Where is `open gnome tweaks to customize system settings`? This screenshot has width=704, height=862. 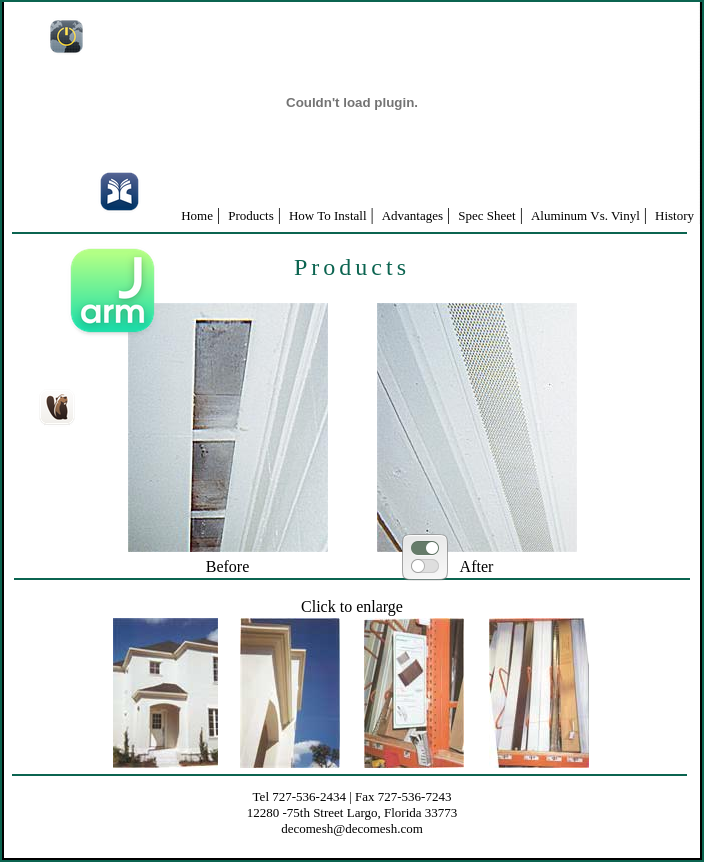
open gnome tweaks to customize system settings is located at coordinates (425, 557).